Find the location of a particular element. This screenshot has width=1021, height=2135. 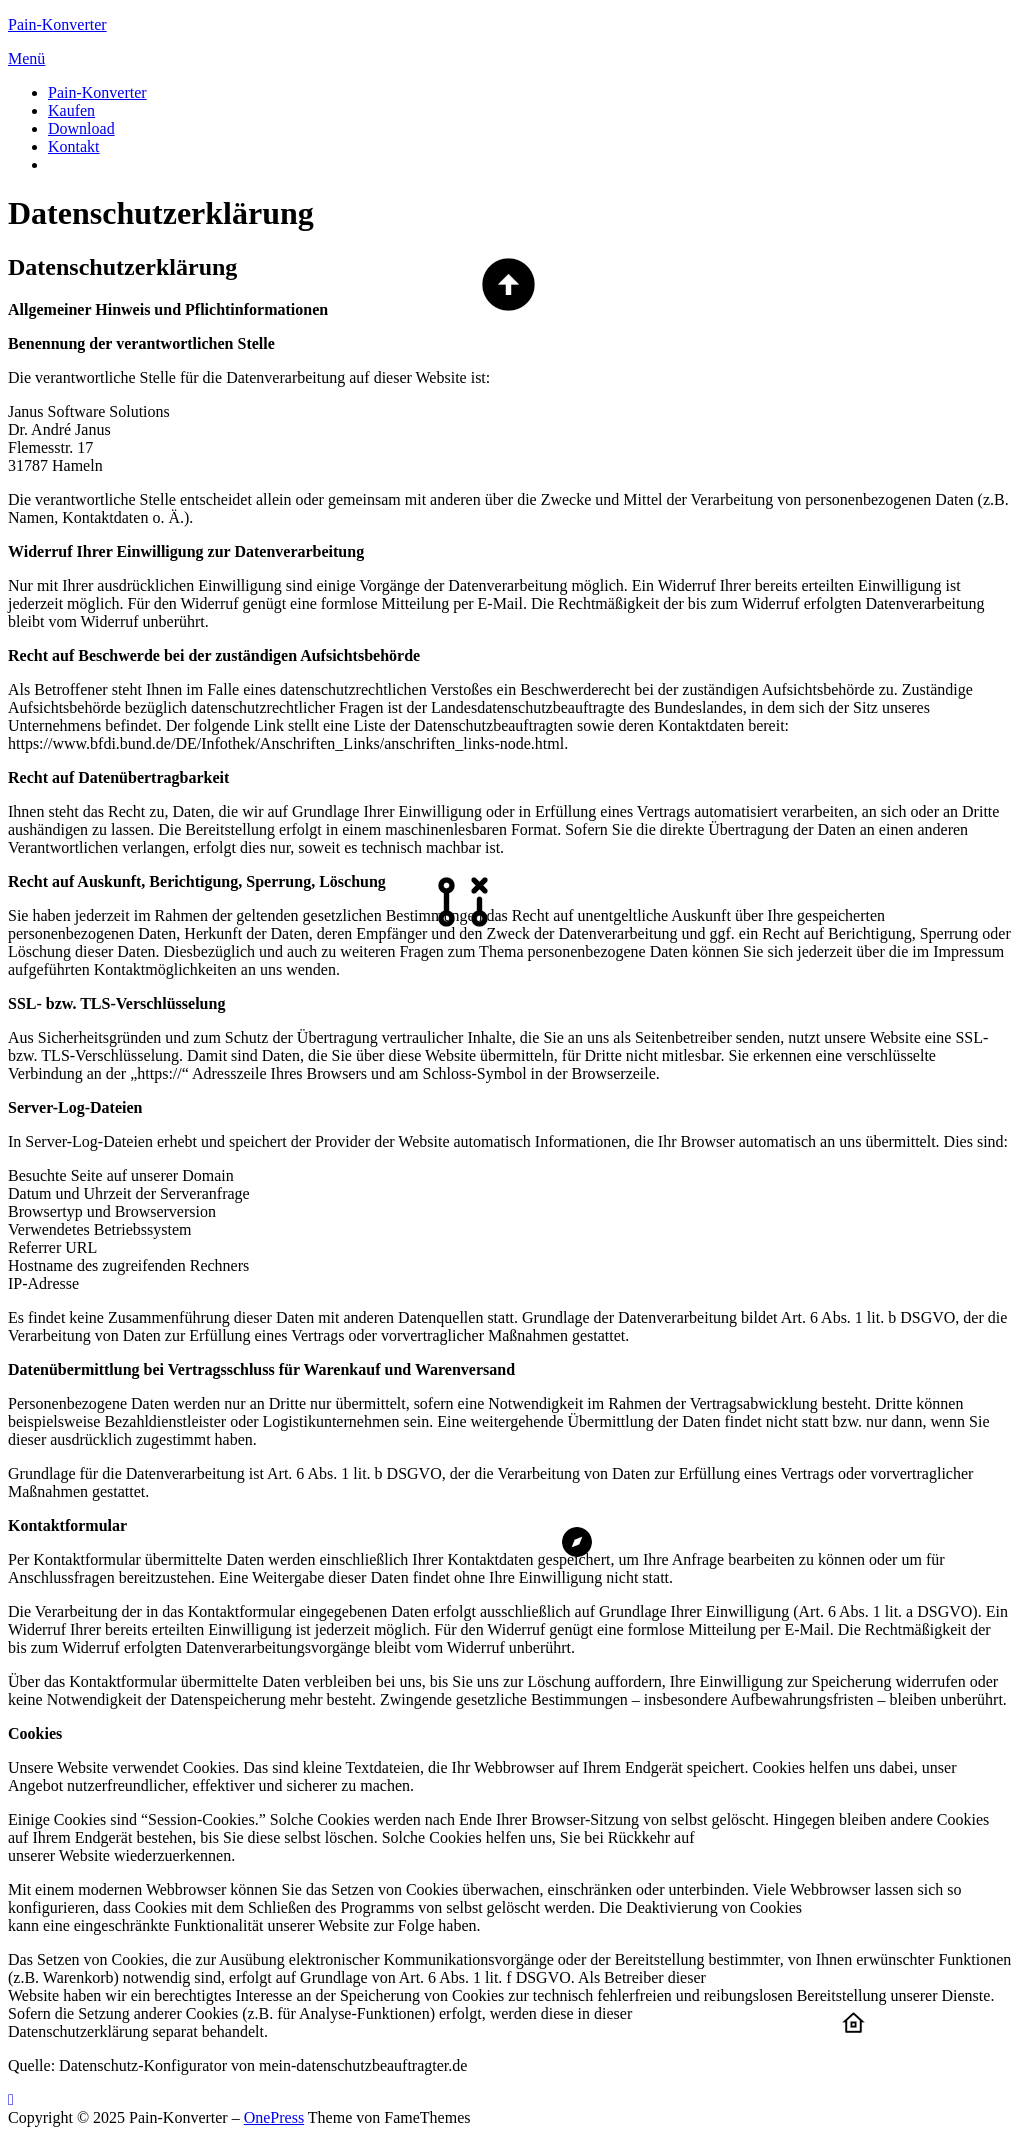

close or cancel a pull request is located at coordinates (463, 902).